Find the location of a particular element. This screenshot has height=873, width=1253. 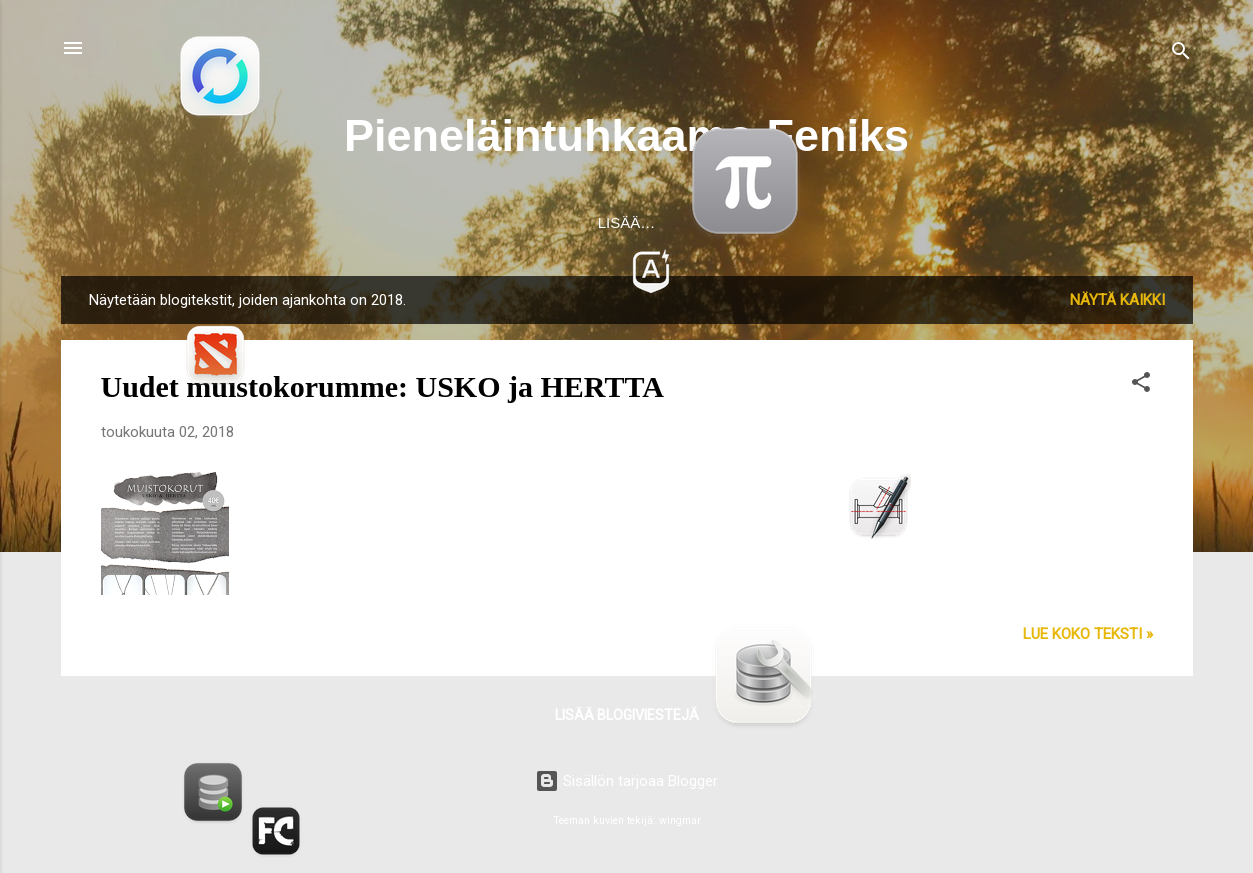

open Oracle SQL Developer application is located at coordinates (213, 792).